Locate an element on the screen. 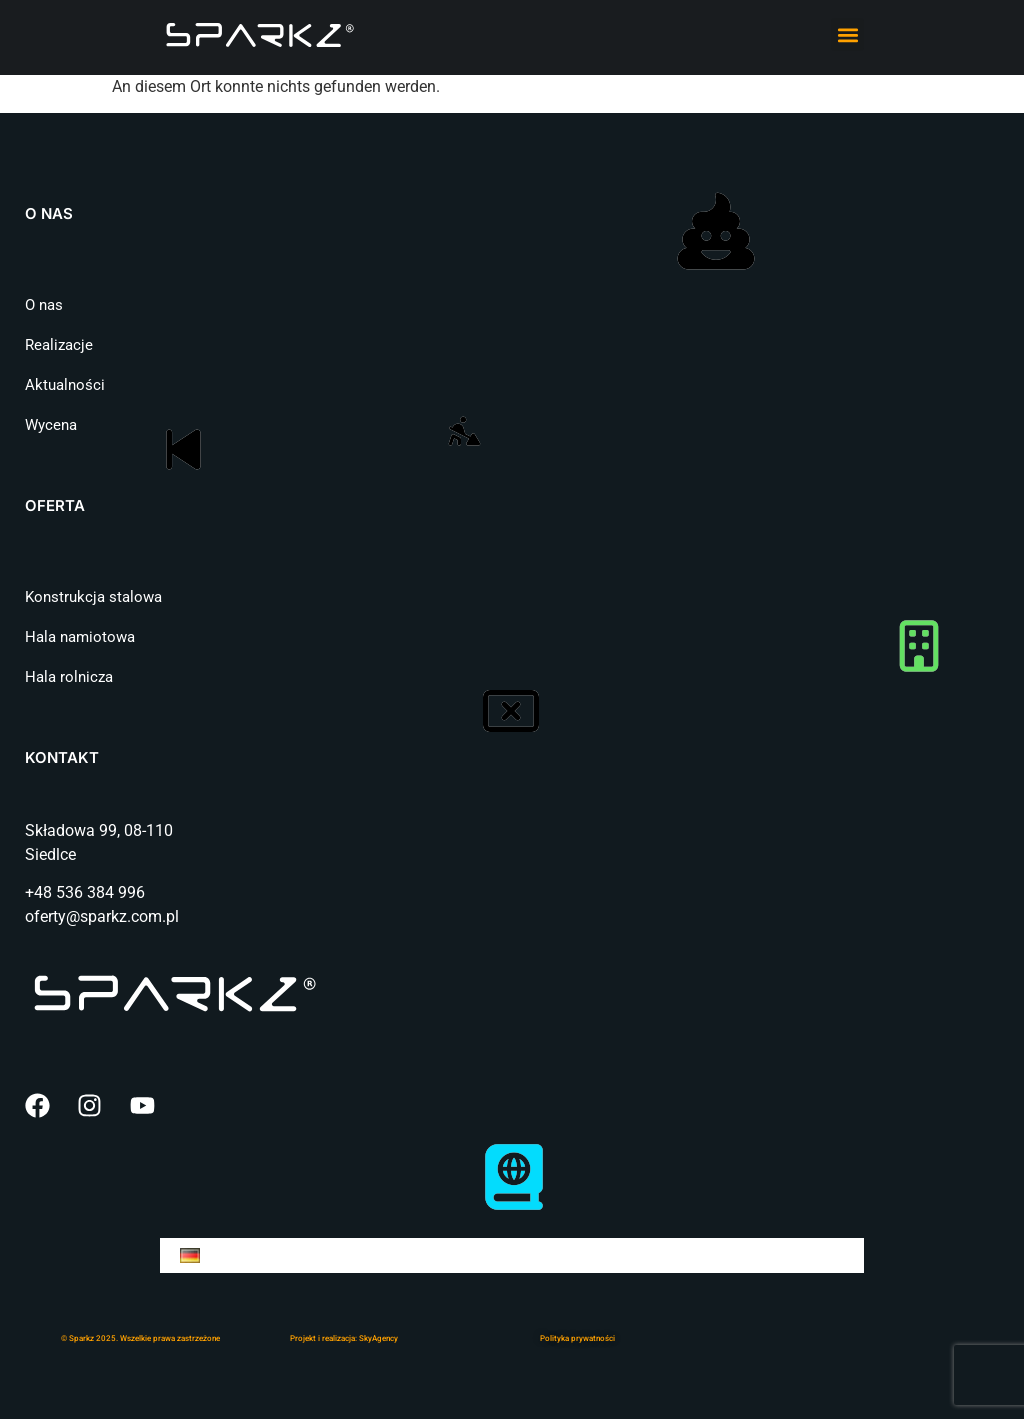  close the current window is located at coordinates (511, 711).